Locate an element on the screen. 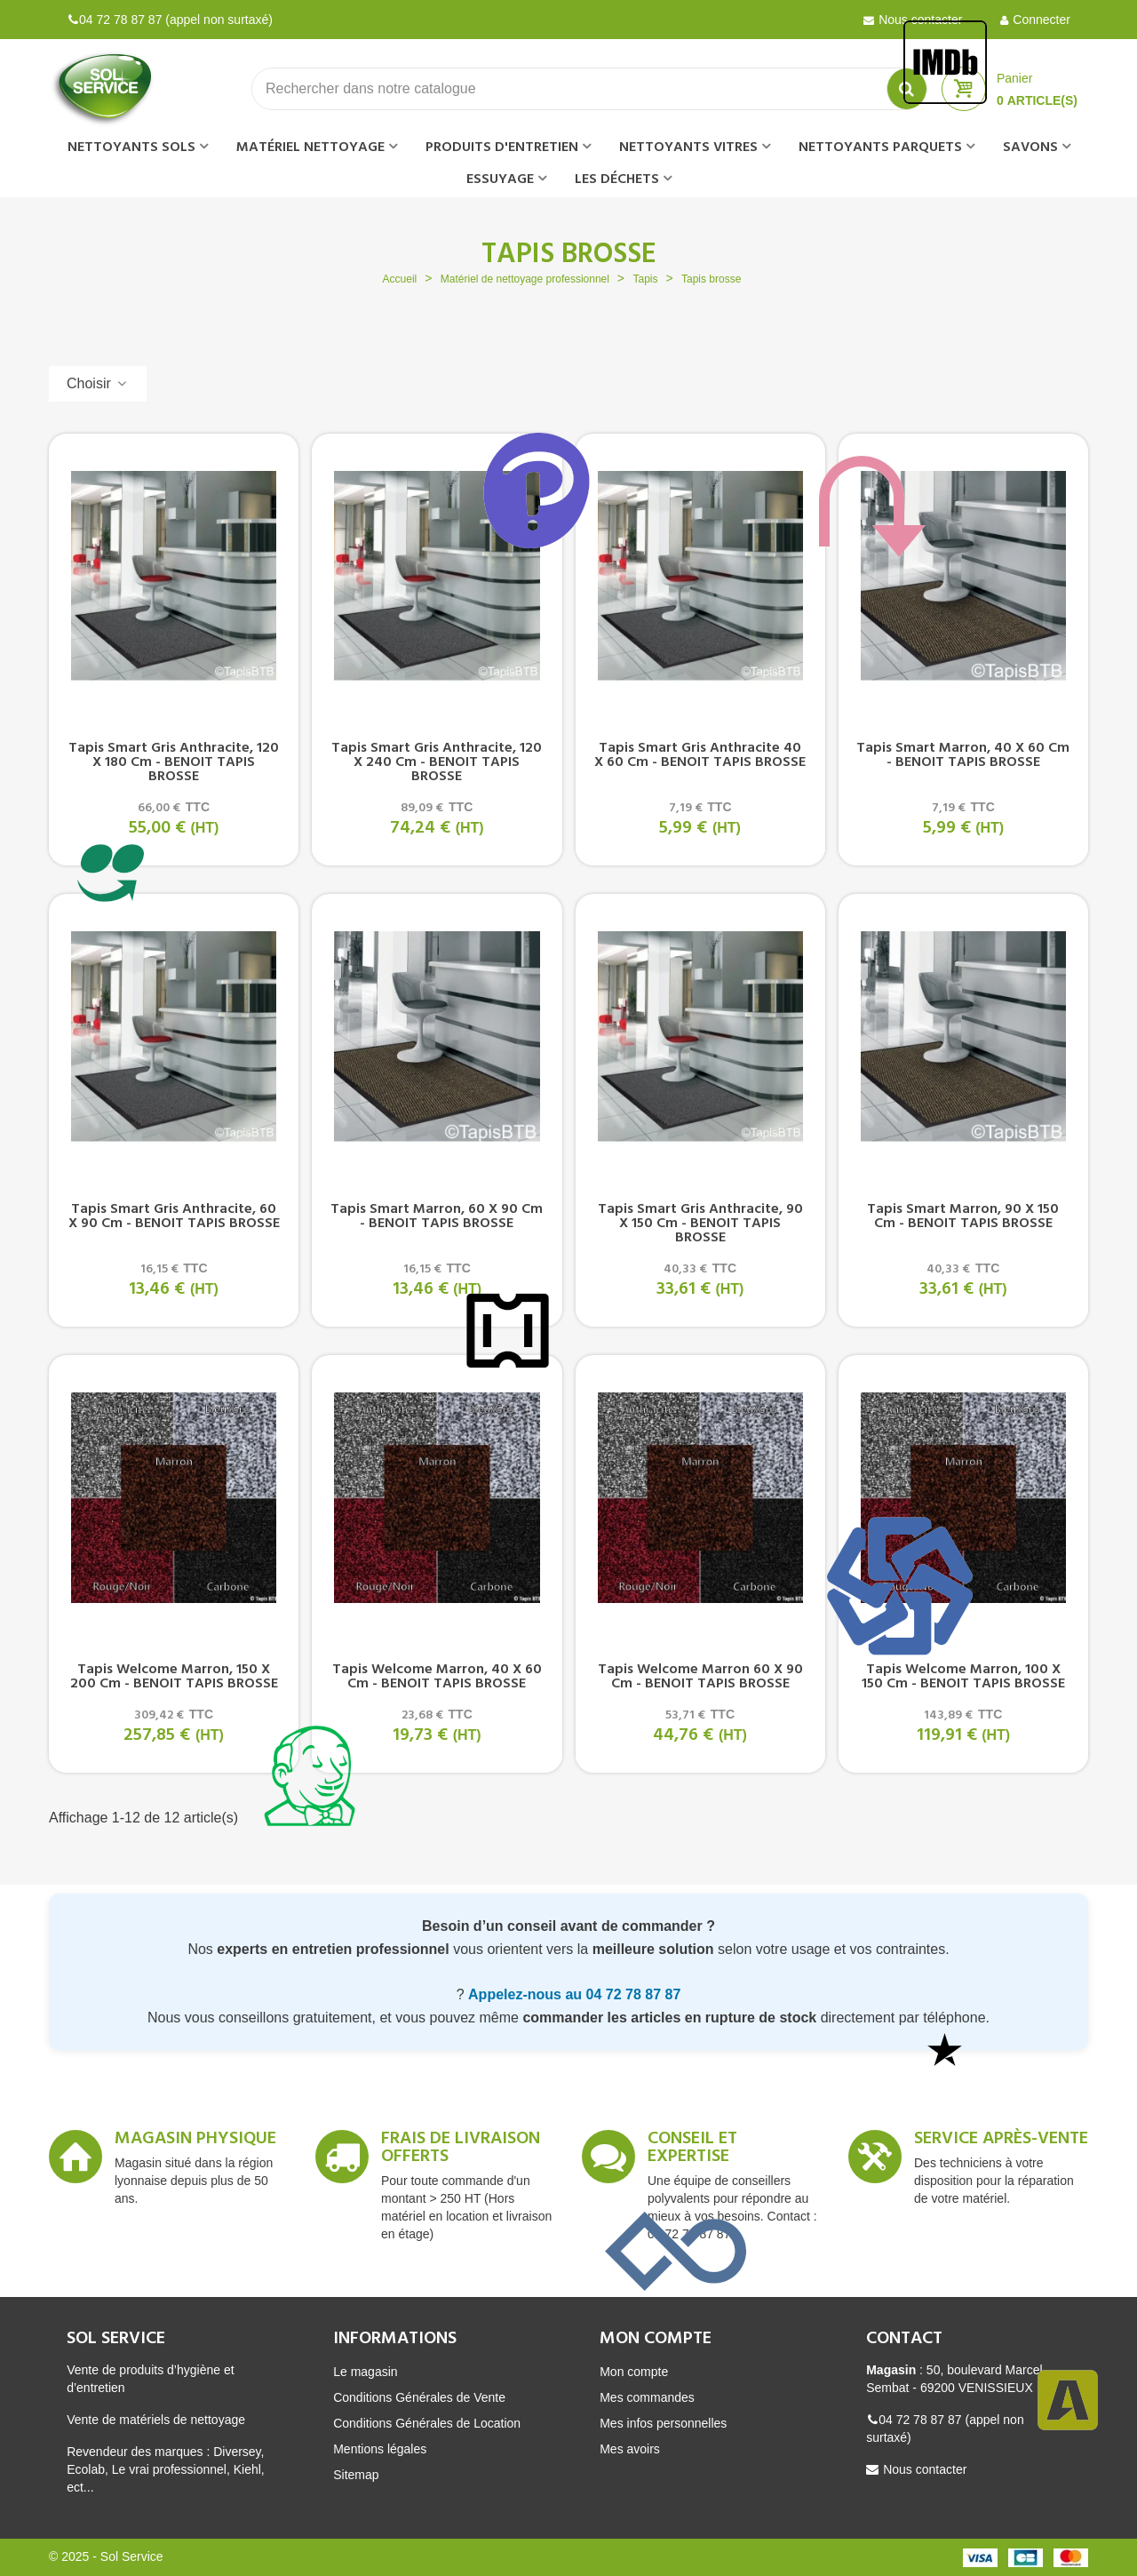  pearson education platform logo is located at coordinates (537, 490).